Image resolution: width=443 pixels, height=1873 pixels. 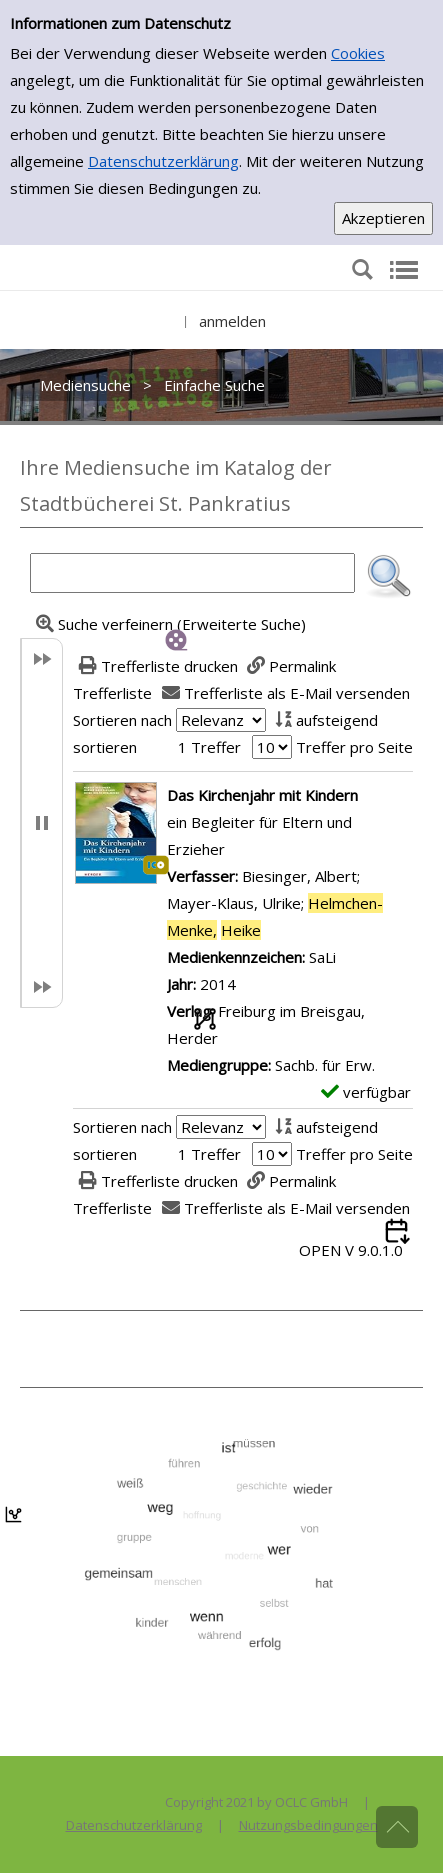 What do you see at coordinates (176, 640) in the screenshot?
I see `access video or movie content` at bounding box center [176, 640].